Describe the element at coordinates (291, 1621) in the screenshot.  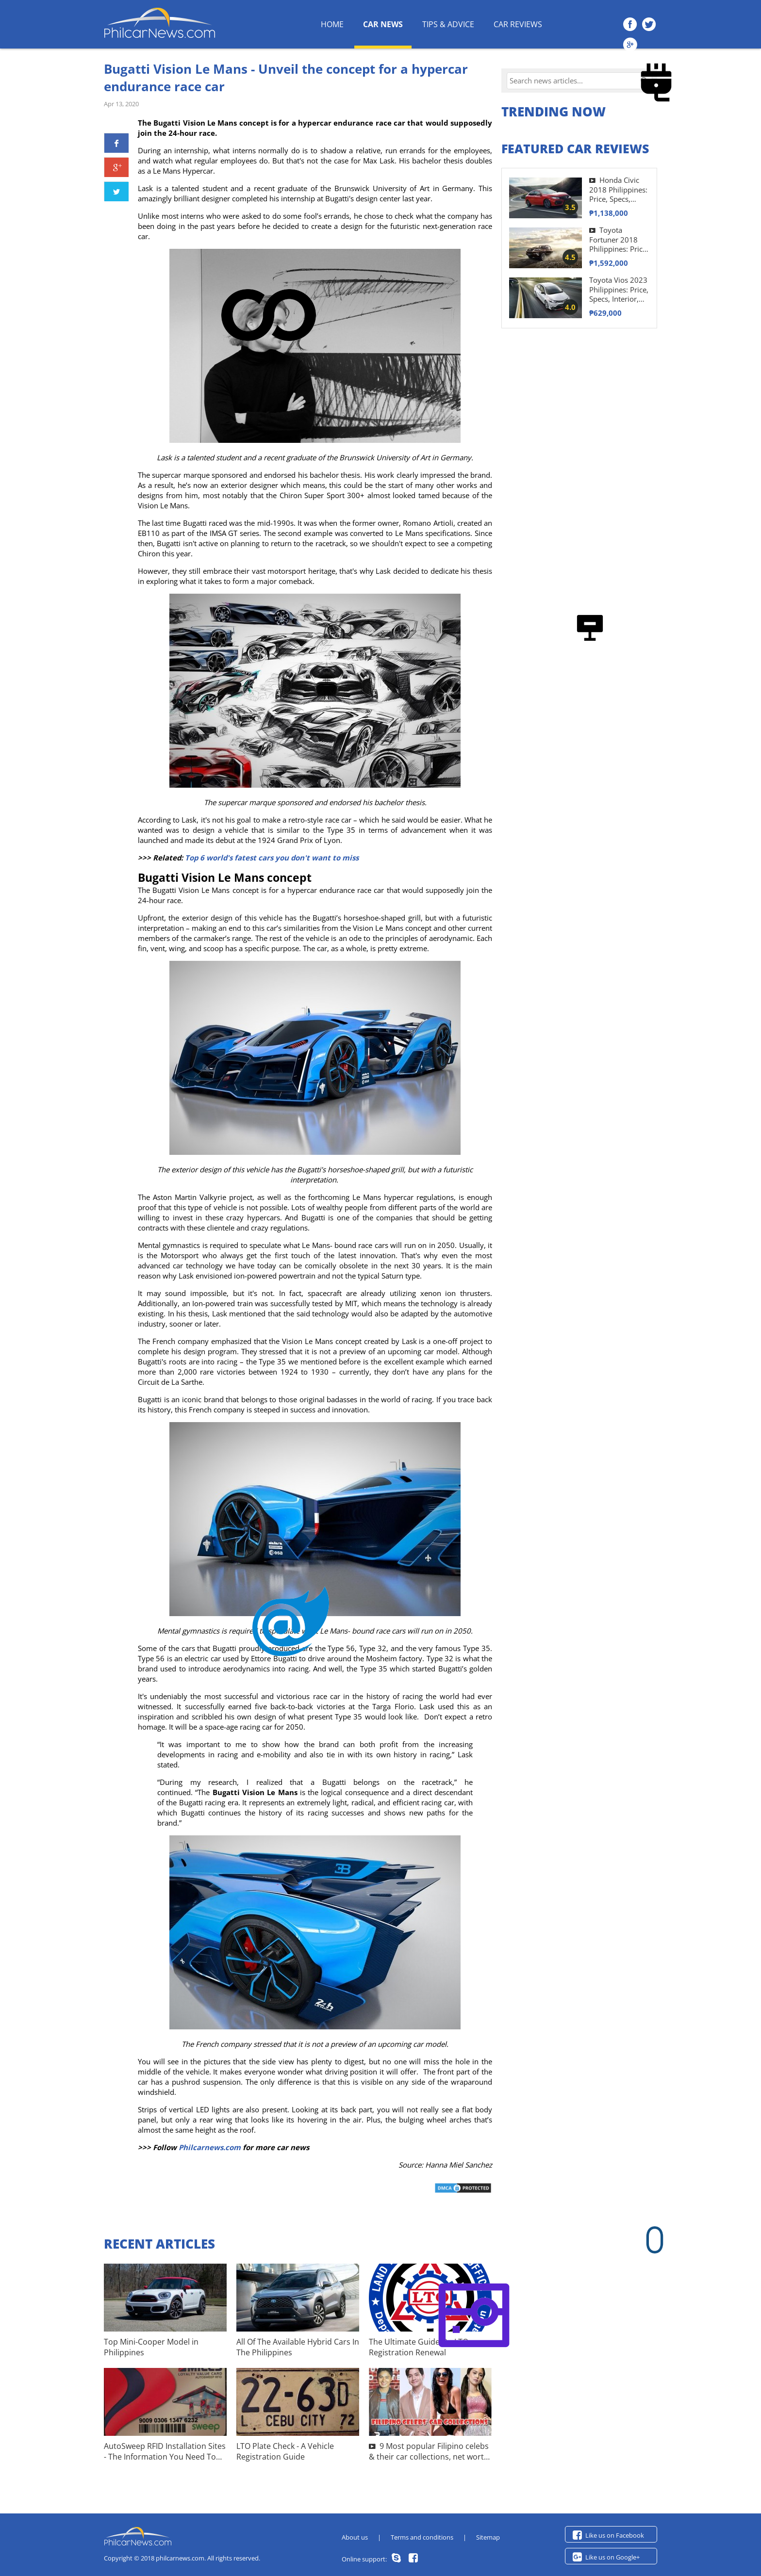
I see `Blazor framework logo` at that location.